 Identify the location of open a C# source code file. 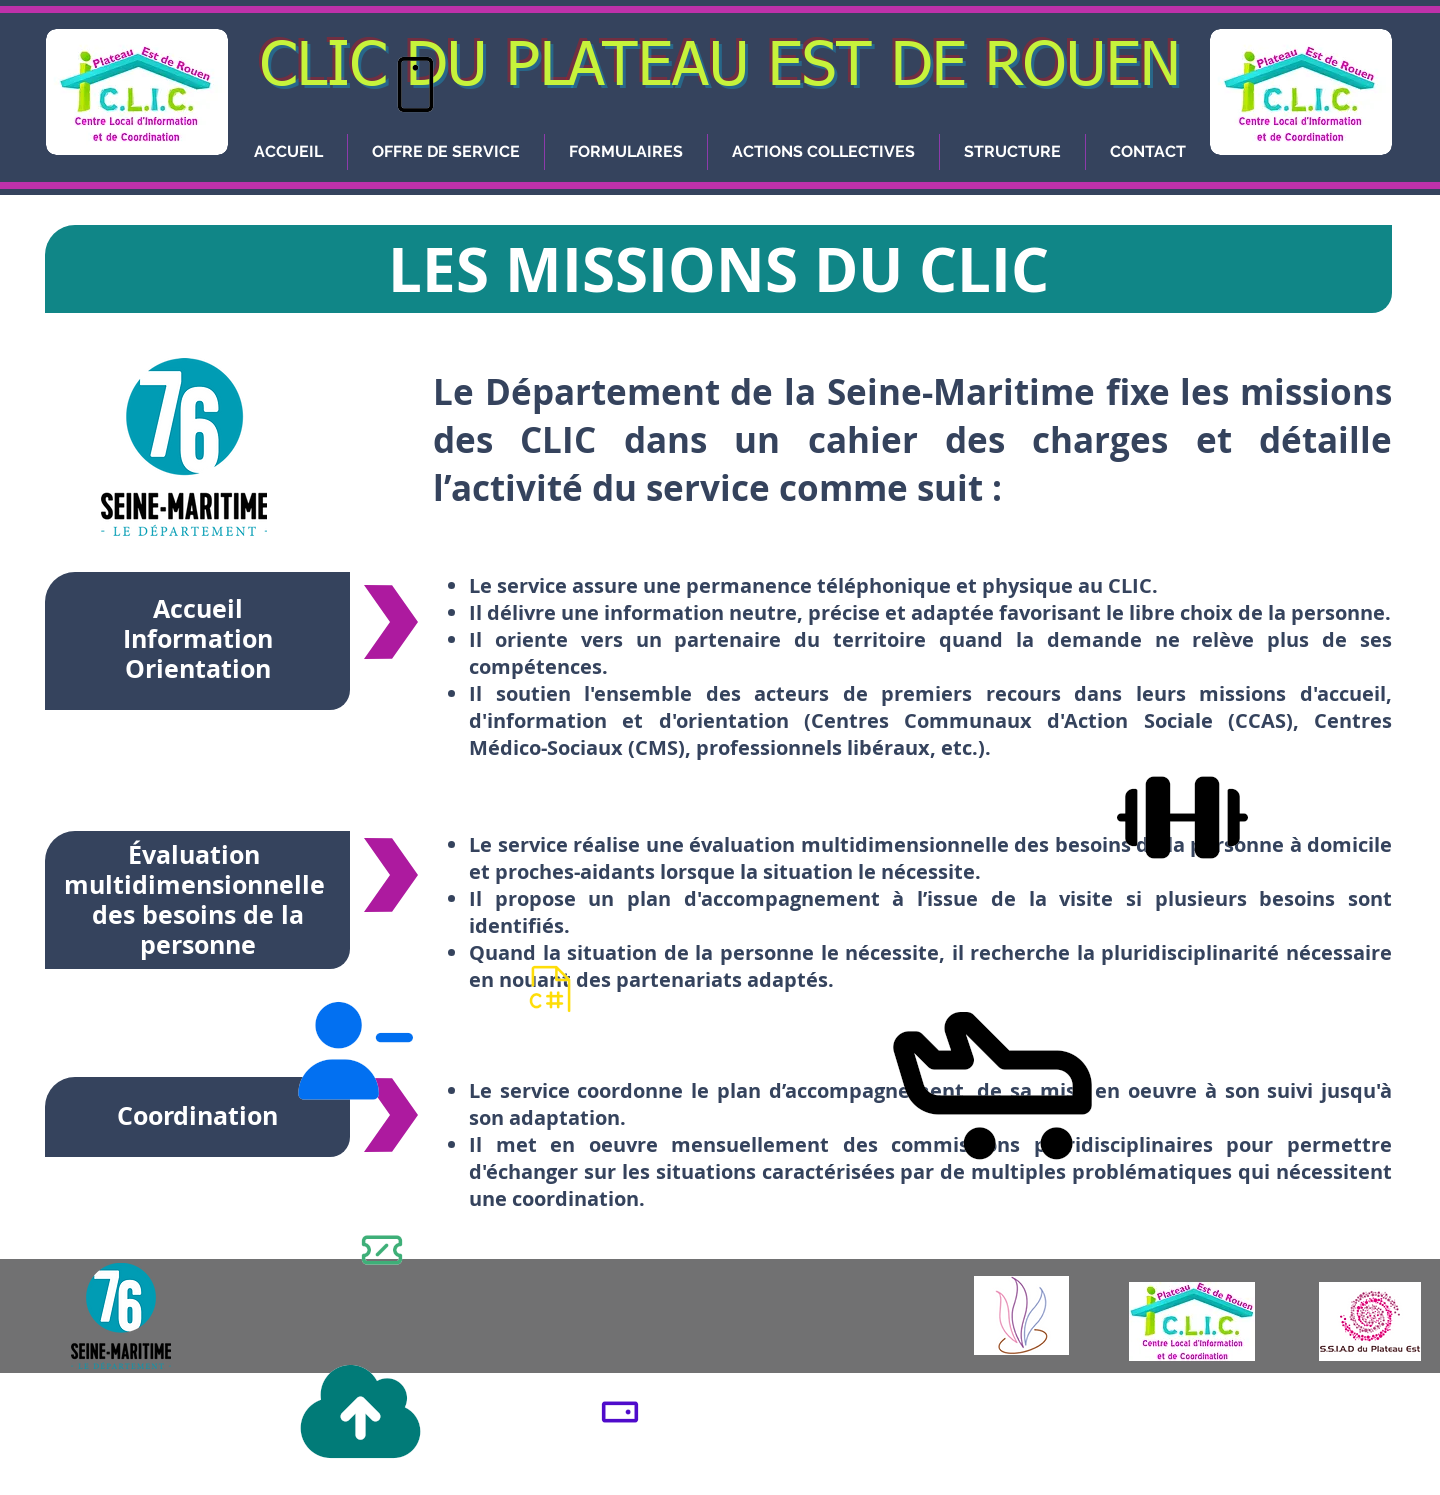
(551, 989).